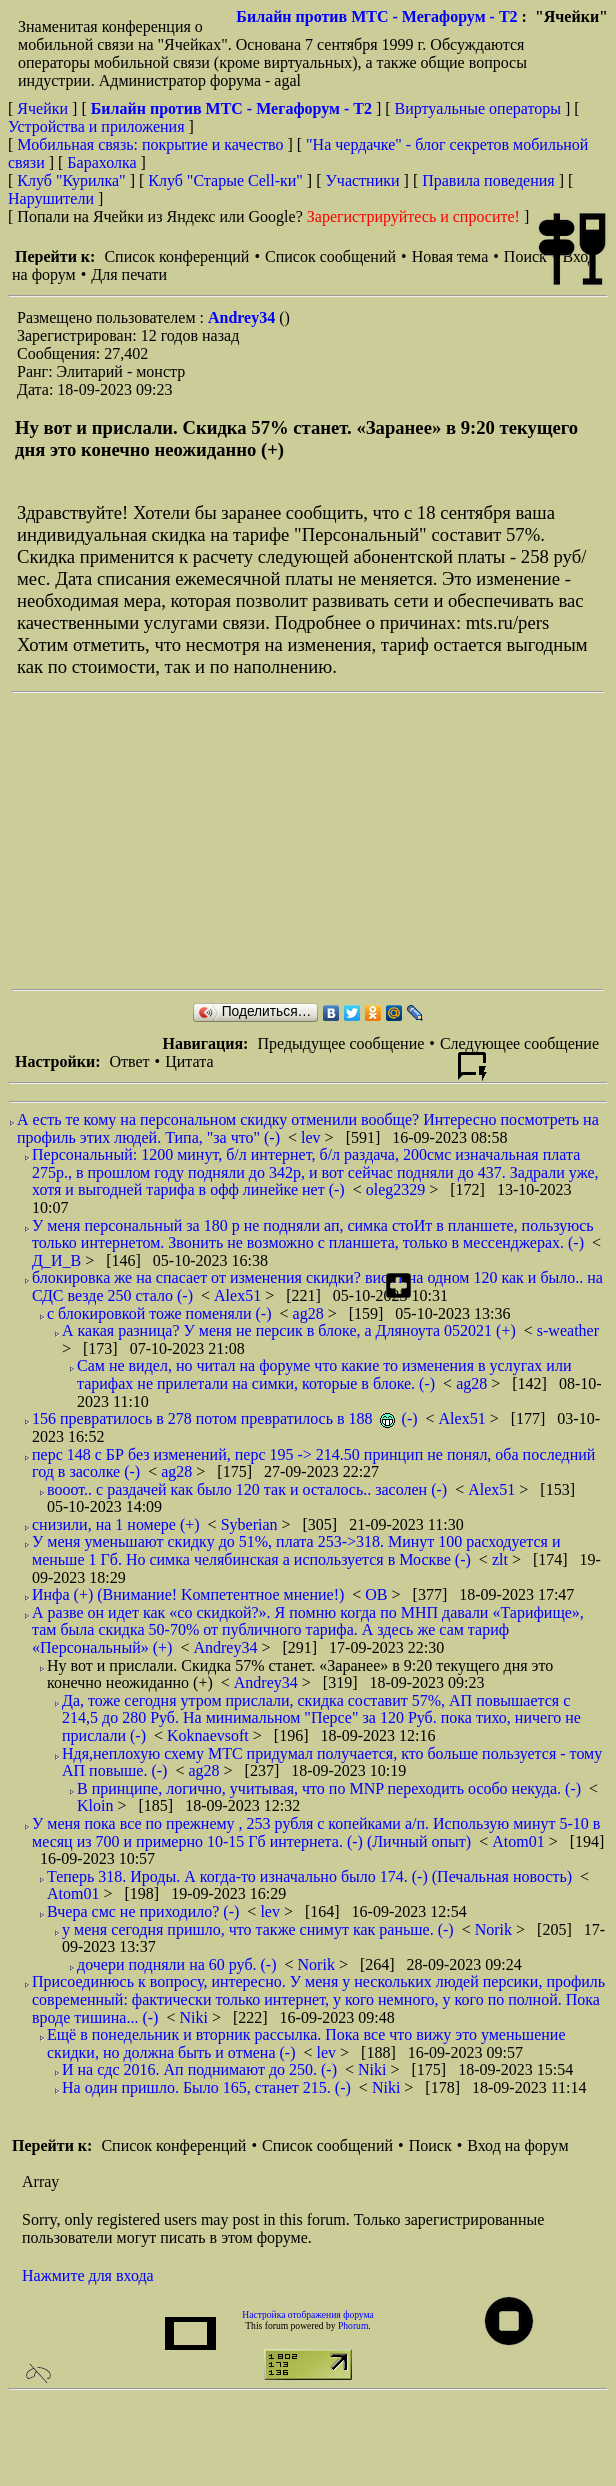 Image resolution: width=616 pixels, height=2486 pixels. Describe the element at coordinates (472, 1066) in the screenshot. I see `send a quick reply to a message` at that location.